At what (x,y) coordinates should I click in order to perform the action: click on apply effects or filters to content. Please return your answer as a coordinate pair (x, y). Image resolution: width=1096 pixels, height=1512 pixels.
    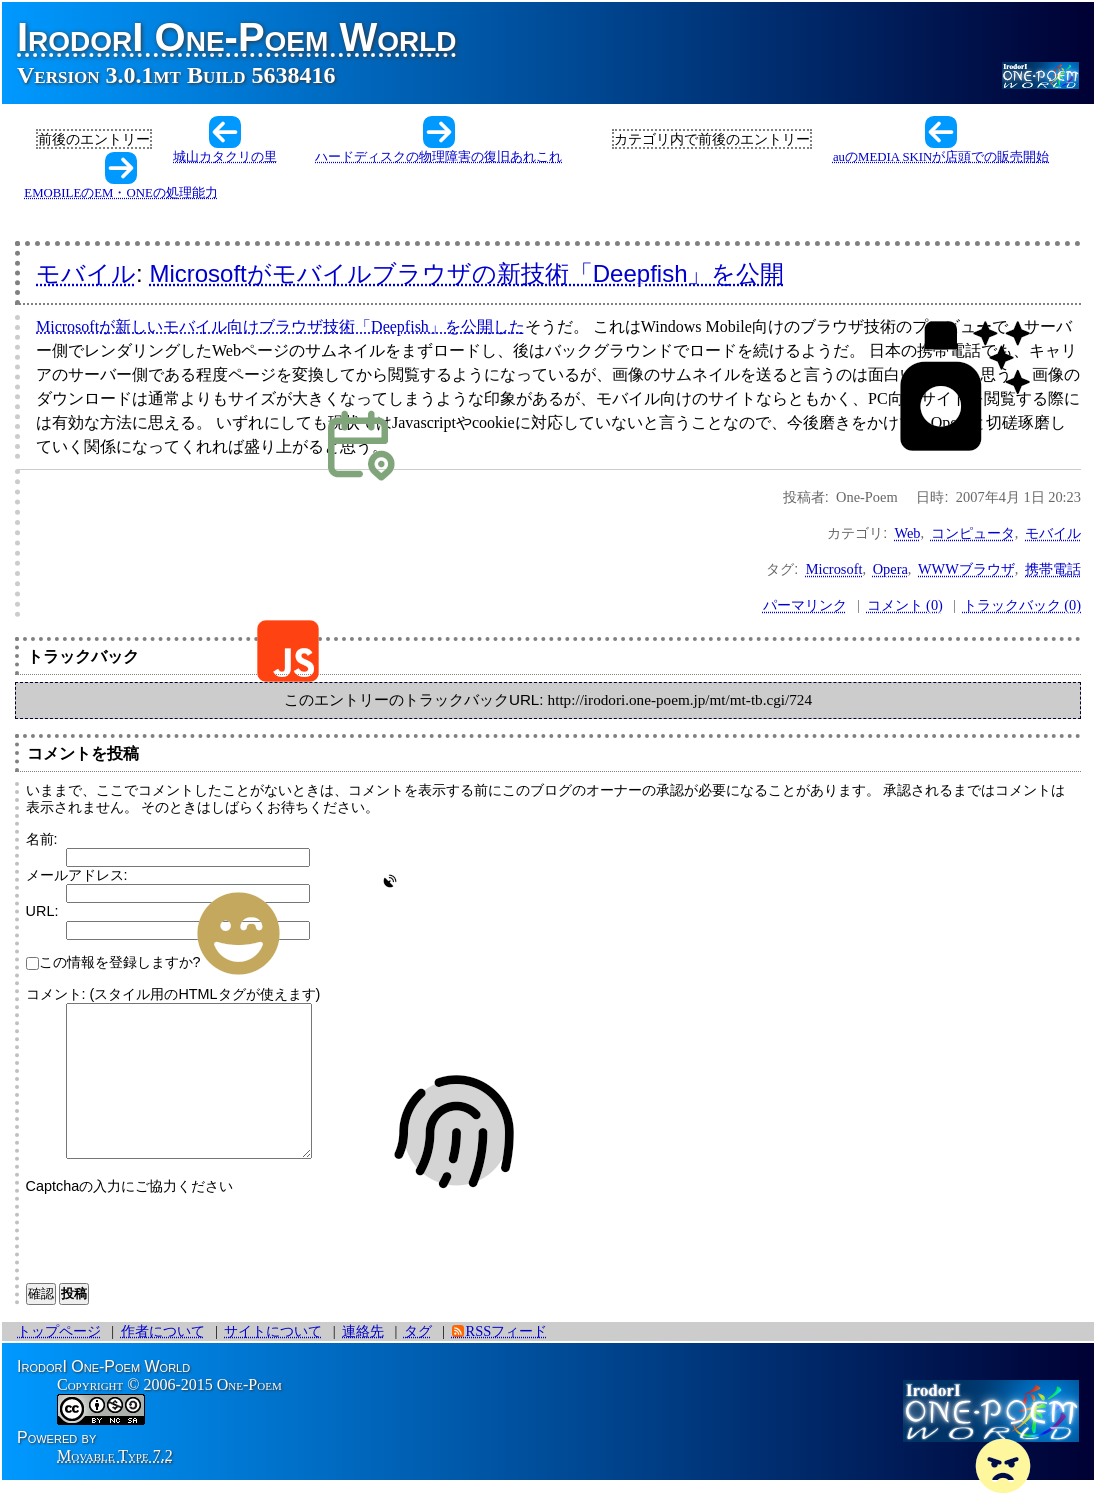
    Looking at the image, I should click on (957, 386).